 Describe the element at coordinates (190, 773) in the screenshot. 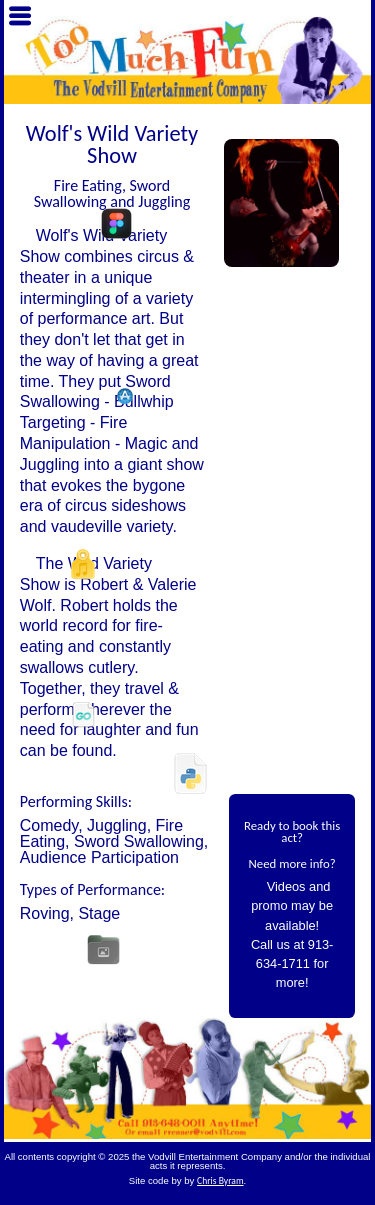

I see `a python source code file` at that location.